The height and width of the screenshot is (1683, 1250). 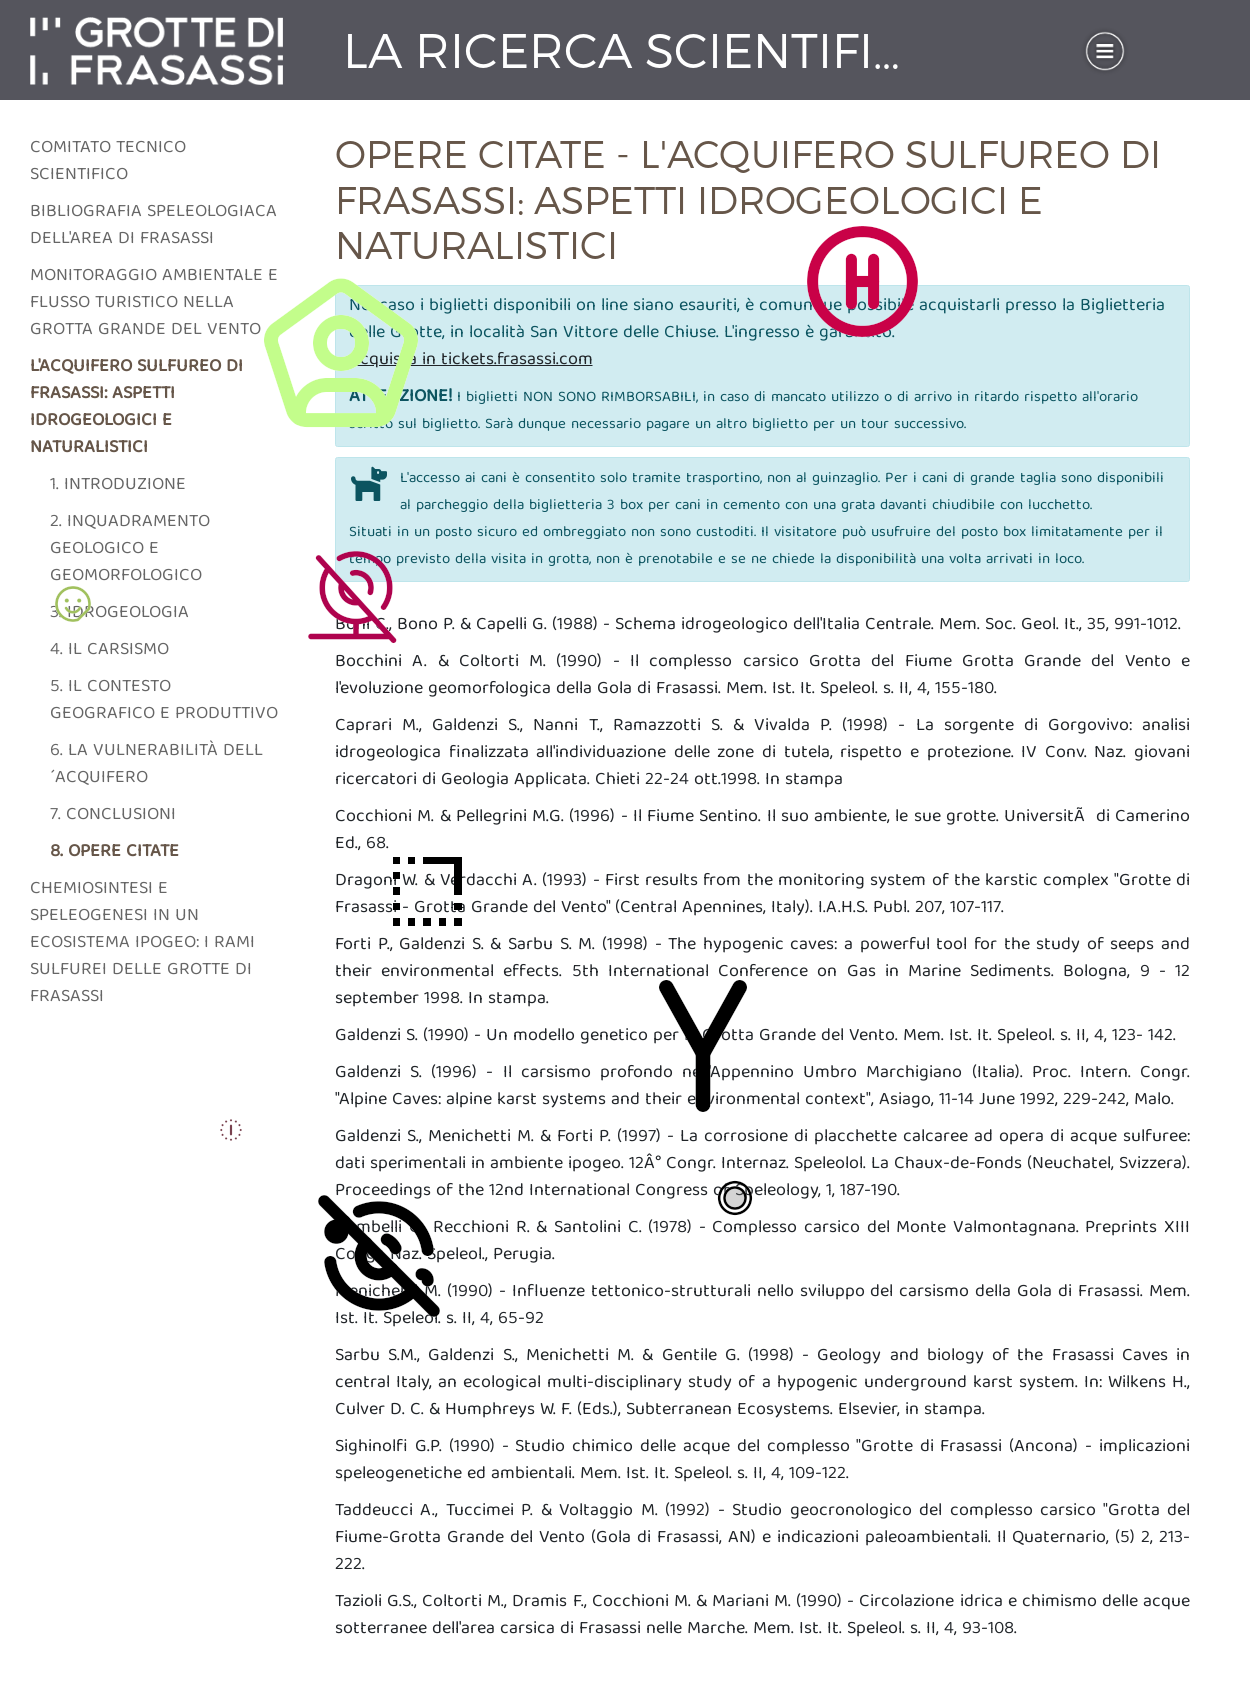 What do you see at coordinates (703, 1046) in the screenshot?
I see `the letter Y character or text element` at bounding box center [703, 1046].